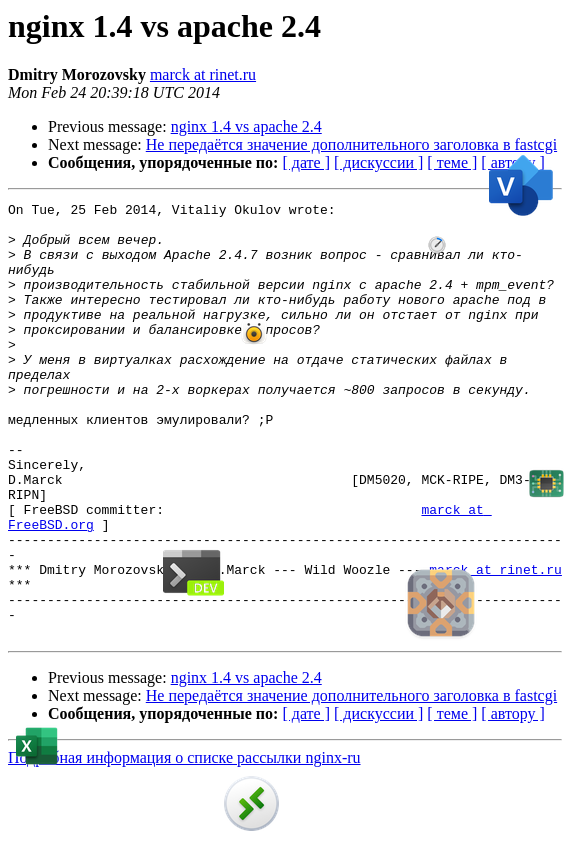  Describe the element at coordinates (251, 803) in the screenshot. I see `indicates file or folder is syncing` at that location.